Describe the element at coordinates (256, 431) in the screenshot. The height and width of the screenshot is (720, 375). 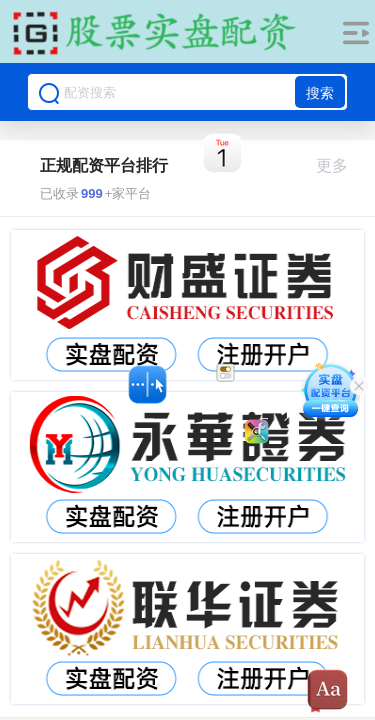
I see `open colorsync utility to manage color profiles` at that location.